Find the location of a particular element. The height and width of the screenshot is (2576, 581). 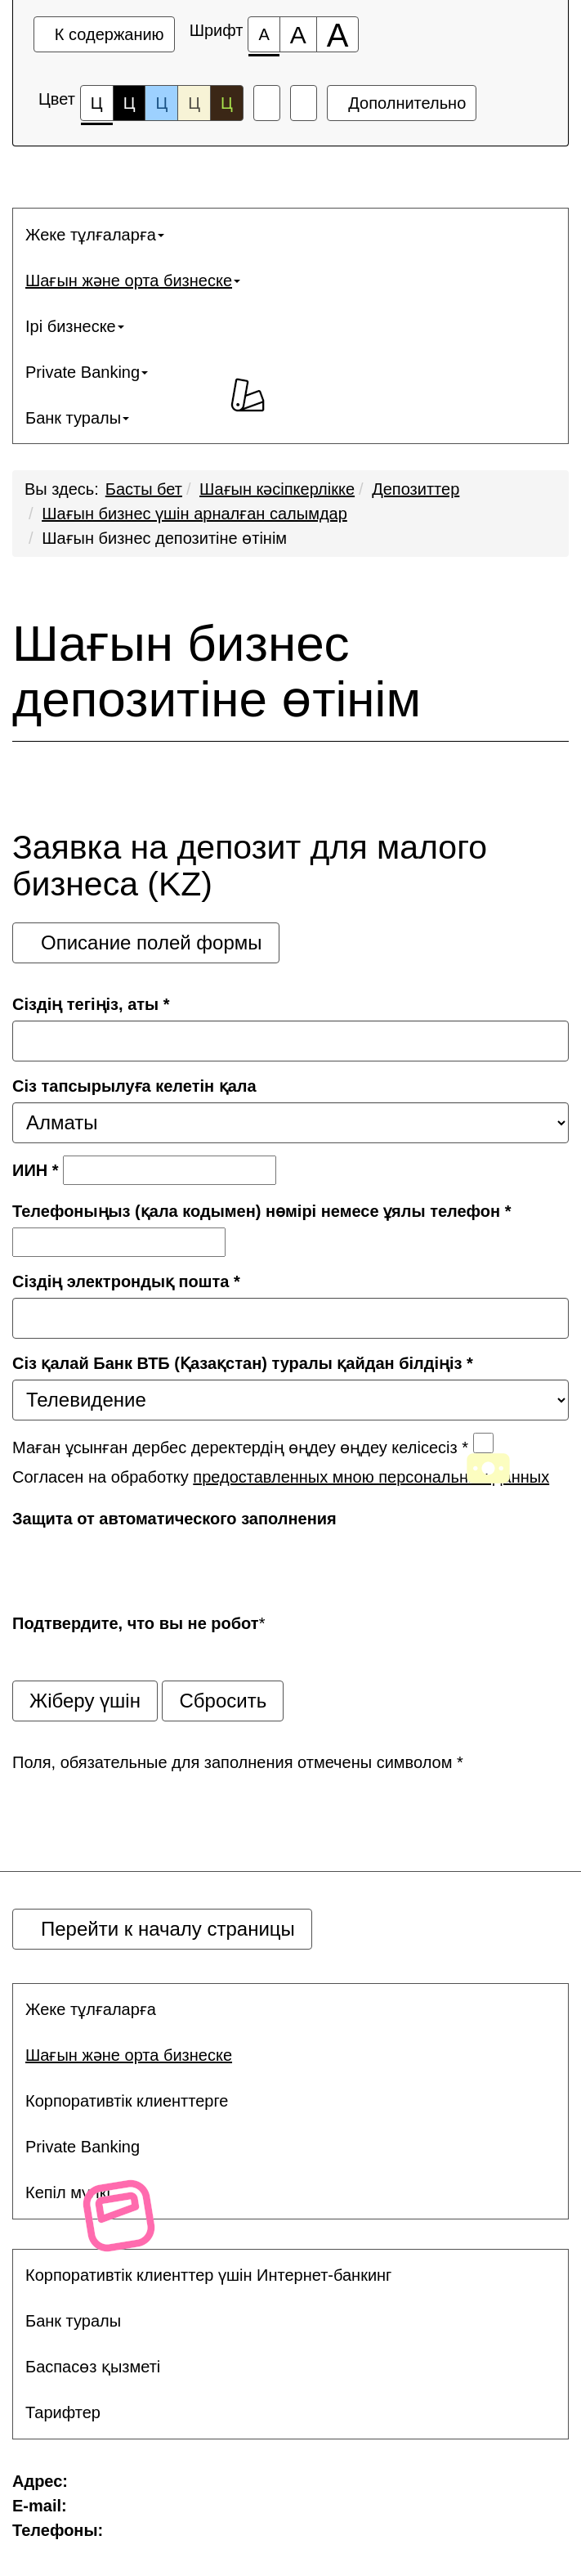

headless ui library logo is located at coordinates (118, 2215).